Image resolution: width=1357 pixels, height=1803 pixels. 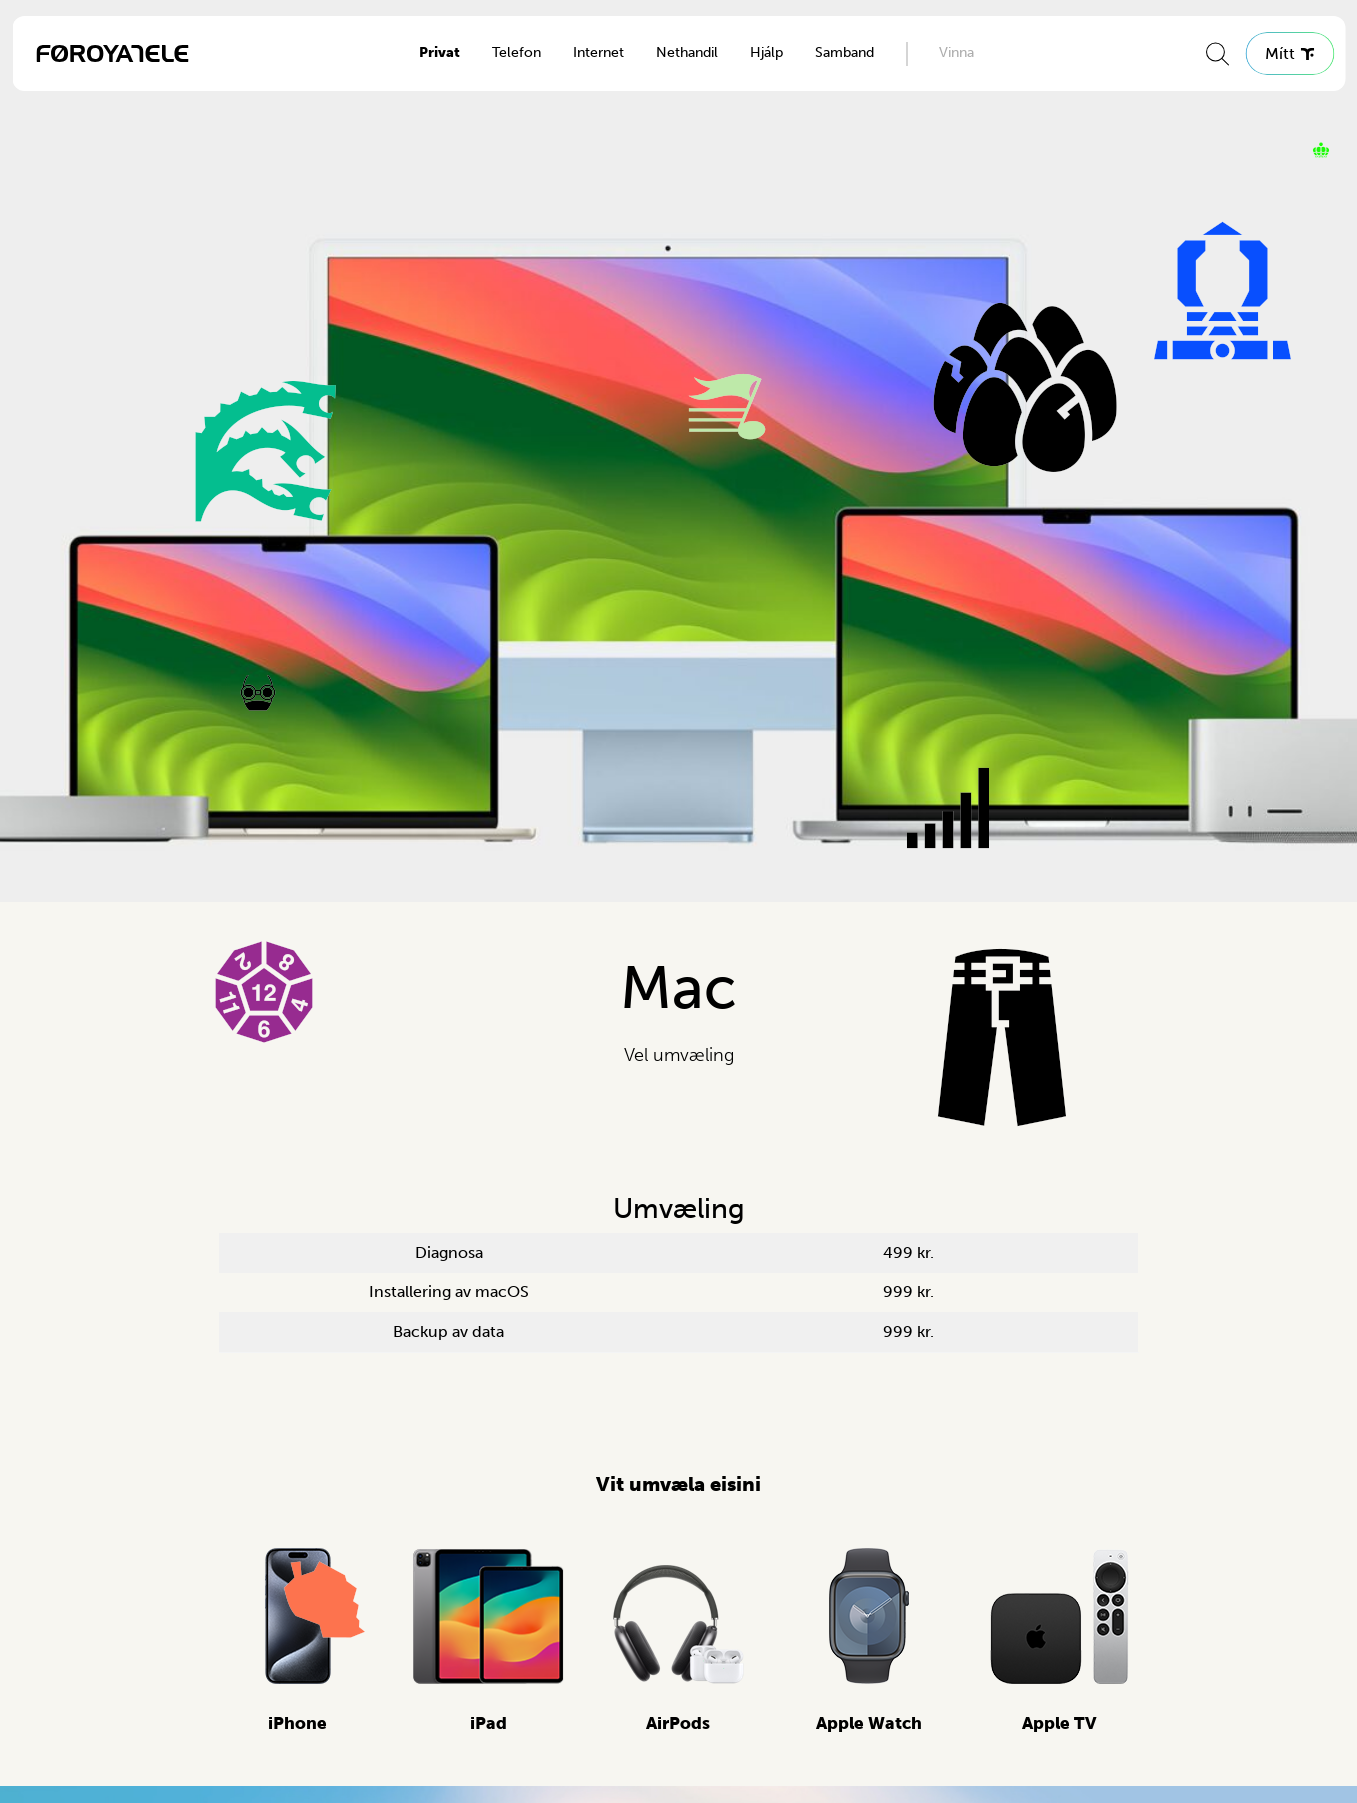 What do you see at coordinates (948, 808) in the screenshot?
I see `indicates cellular or network signal strength` at bounding box center [948, 808].